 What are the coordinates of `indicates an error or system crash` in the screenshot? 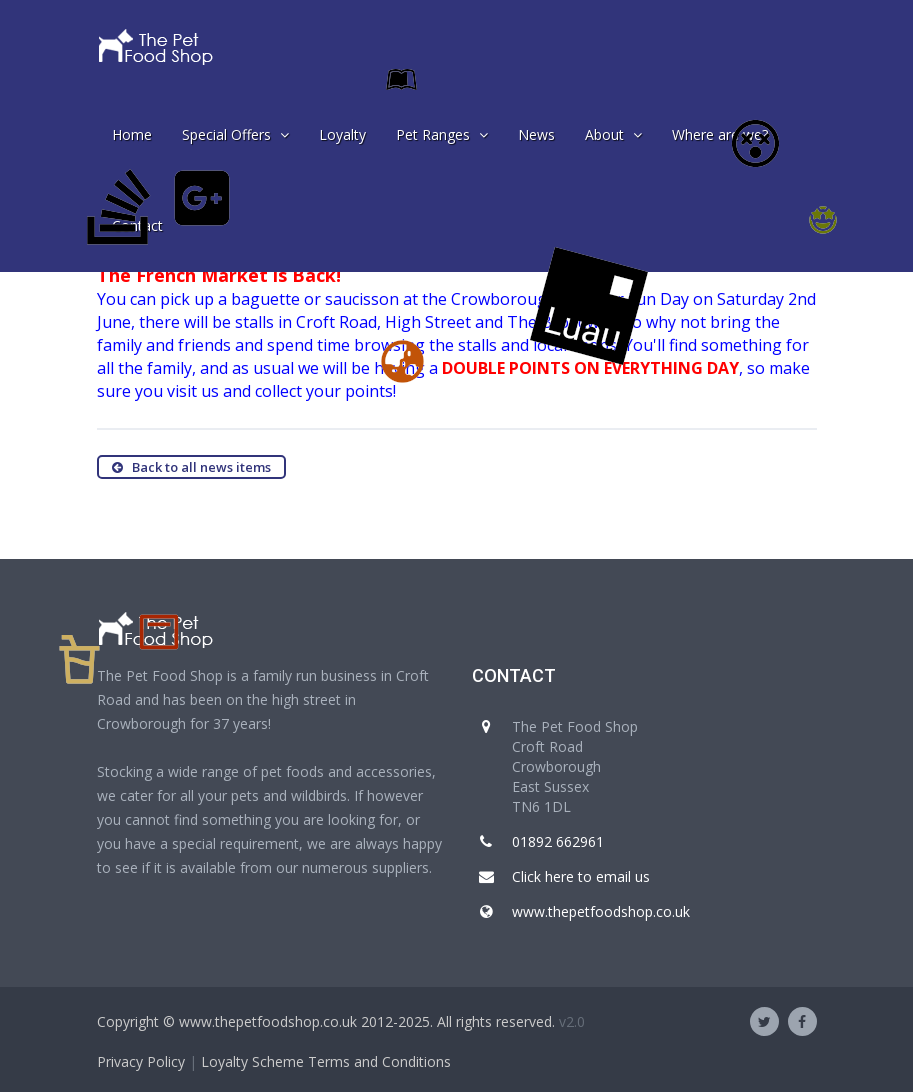 It's located at (755, 143).